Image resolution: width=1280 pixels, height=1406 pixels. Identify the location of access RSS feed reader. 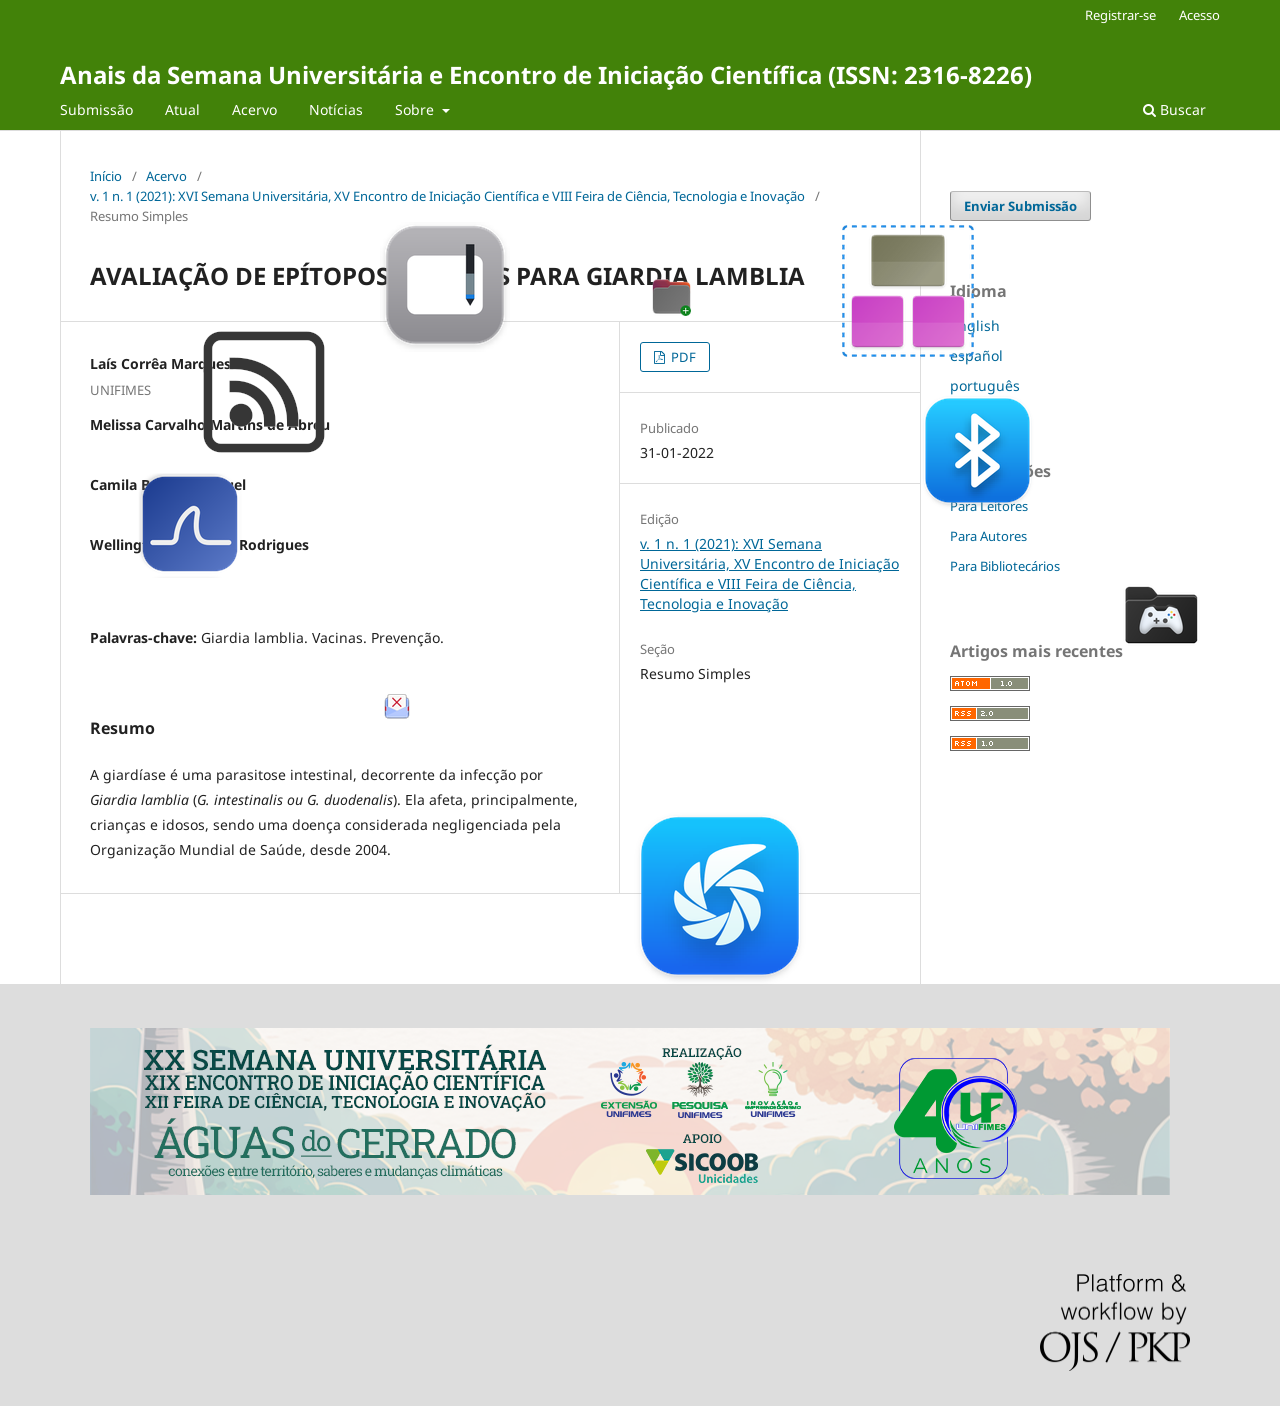
(264, 392).